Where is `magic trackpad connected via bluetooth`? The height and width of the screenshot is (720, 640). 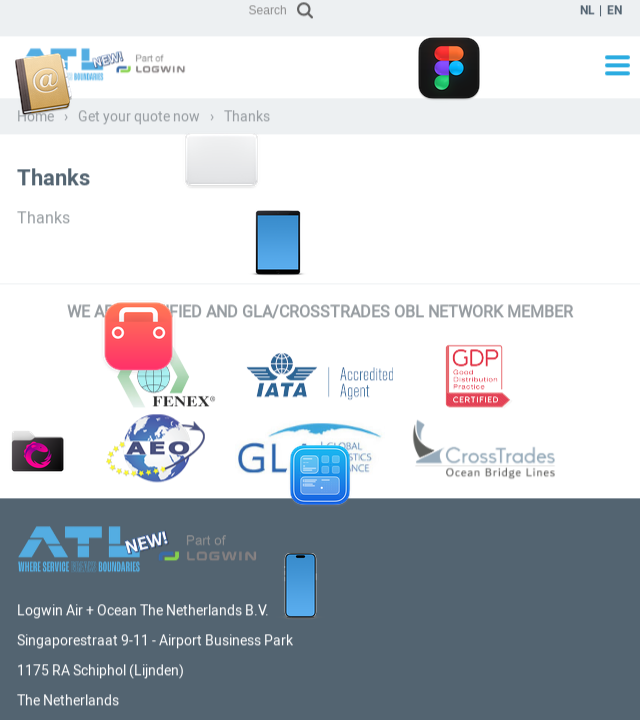 magic trackpad connected via bluetooth is located at coordinates (221, 159).